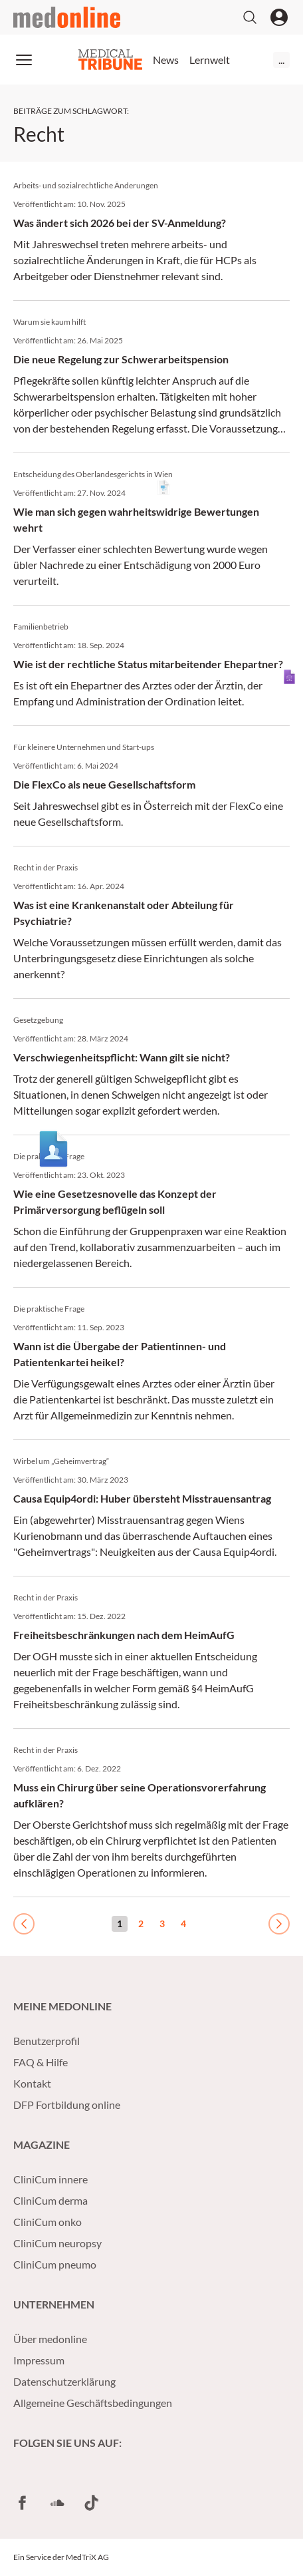 Image resolution: width=303 pixels, height=2576 pixels. Describe the element at coordinates (289, 677) in the screenshot. I see `kexi database connection file` at that location.